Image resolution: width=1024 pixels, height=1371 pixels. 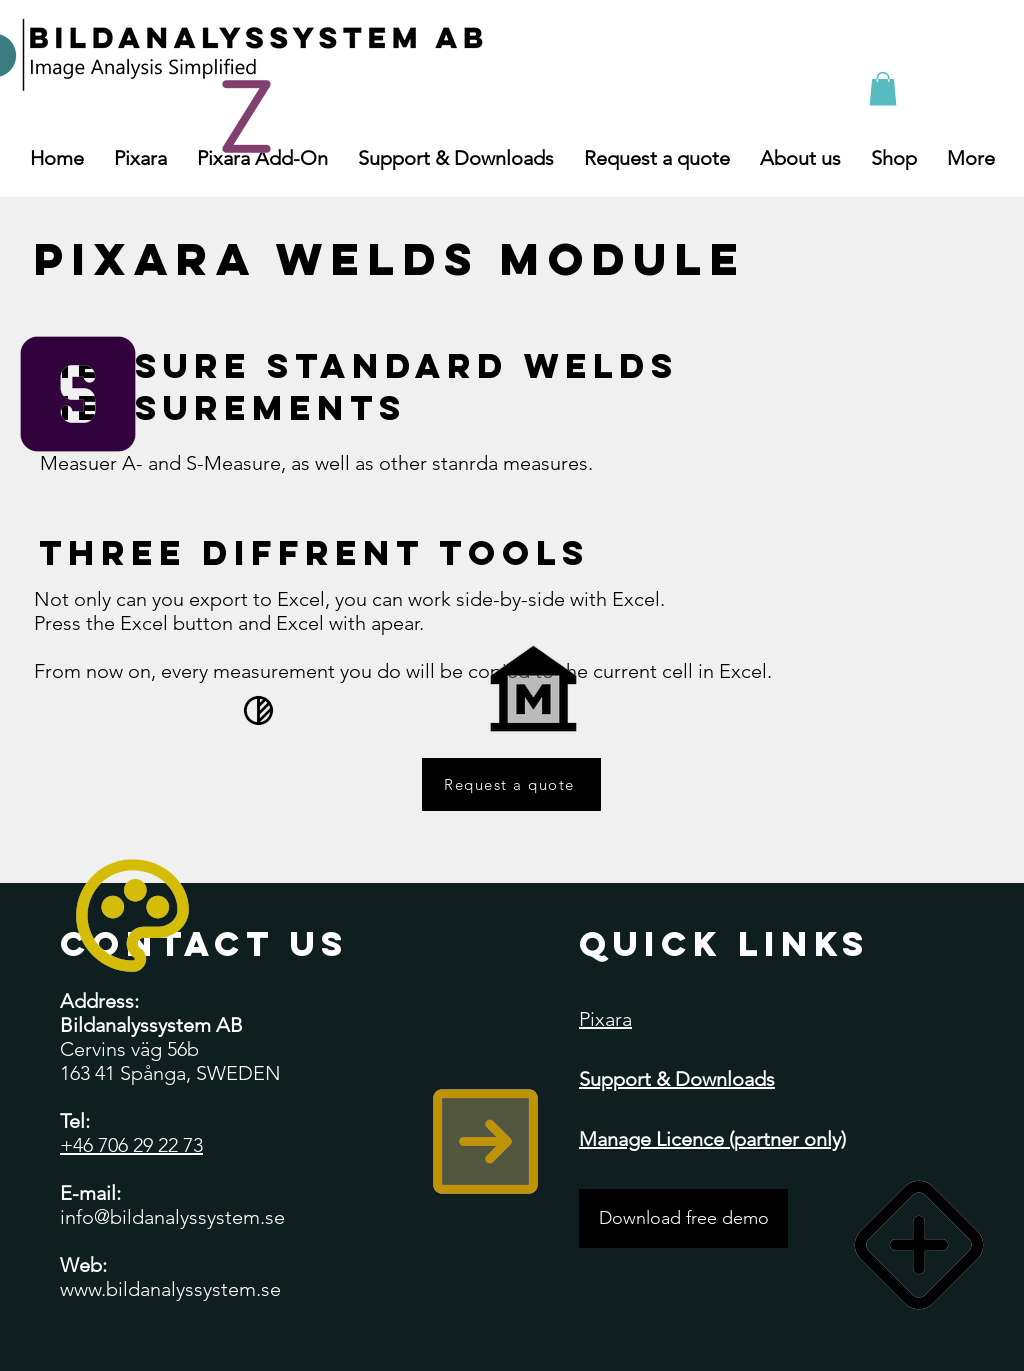 I want to click on customize theme or color settings, so click(x=132, y=915).